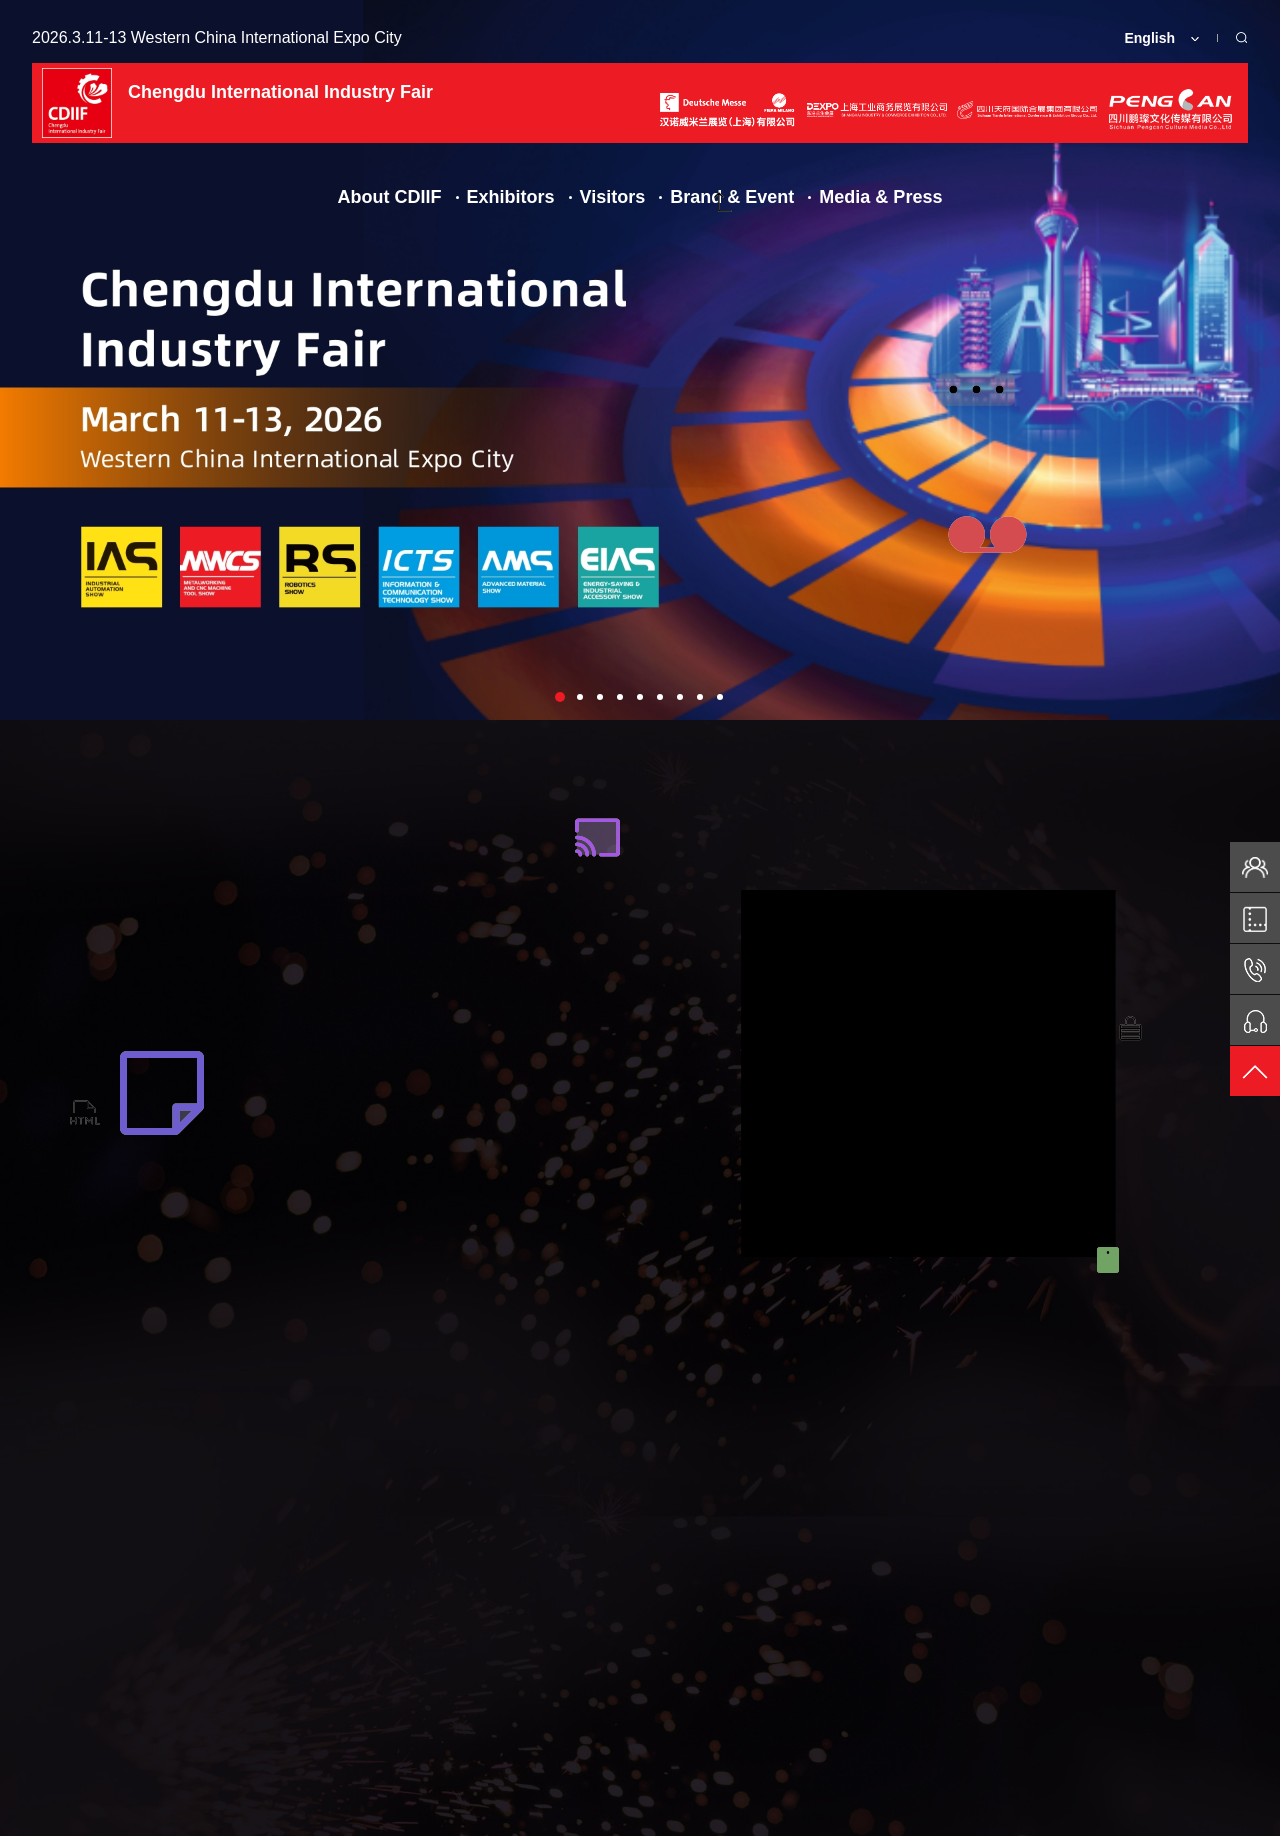 The height and width of the screenshot is (1836, 1280). I want to click on cast your screen to another device, so click(597, 837).